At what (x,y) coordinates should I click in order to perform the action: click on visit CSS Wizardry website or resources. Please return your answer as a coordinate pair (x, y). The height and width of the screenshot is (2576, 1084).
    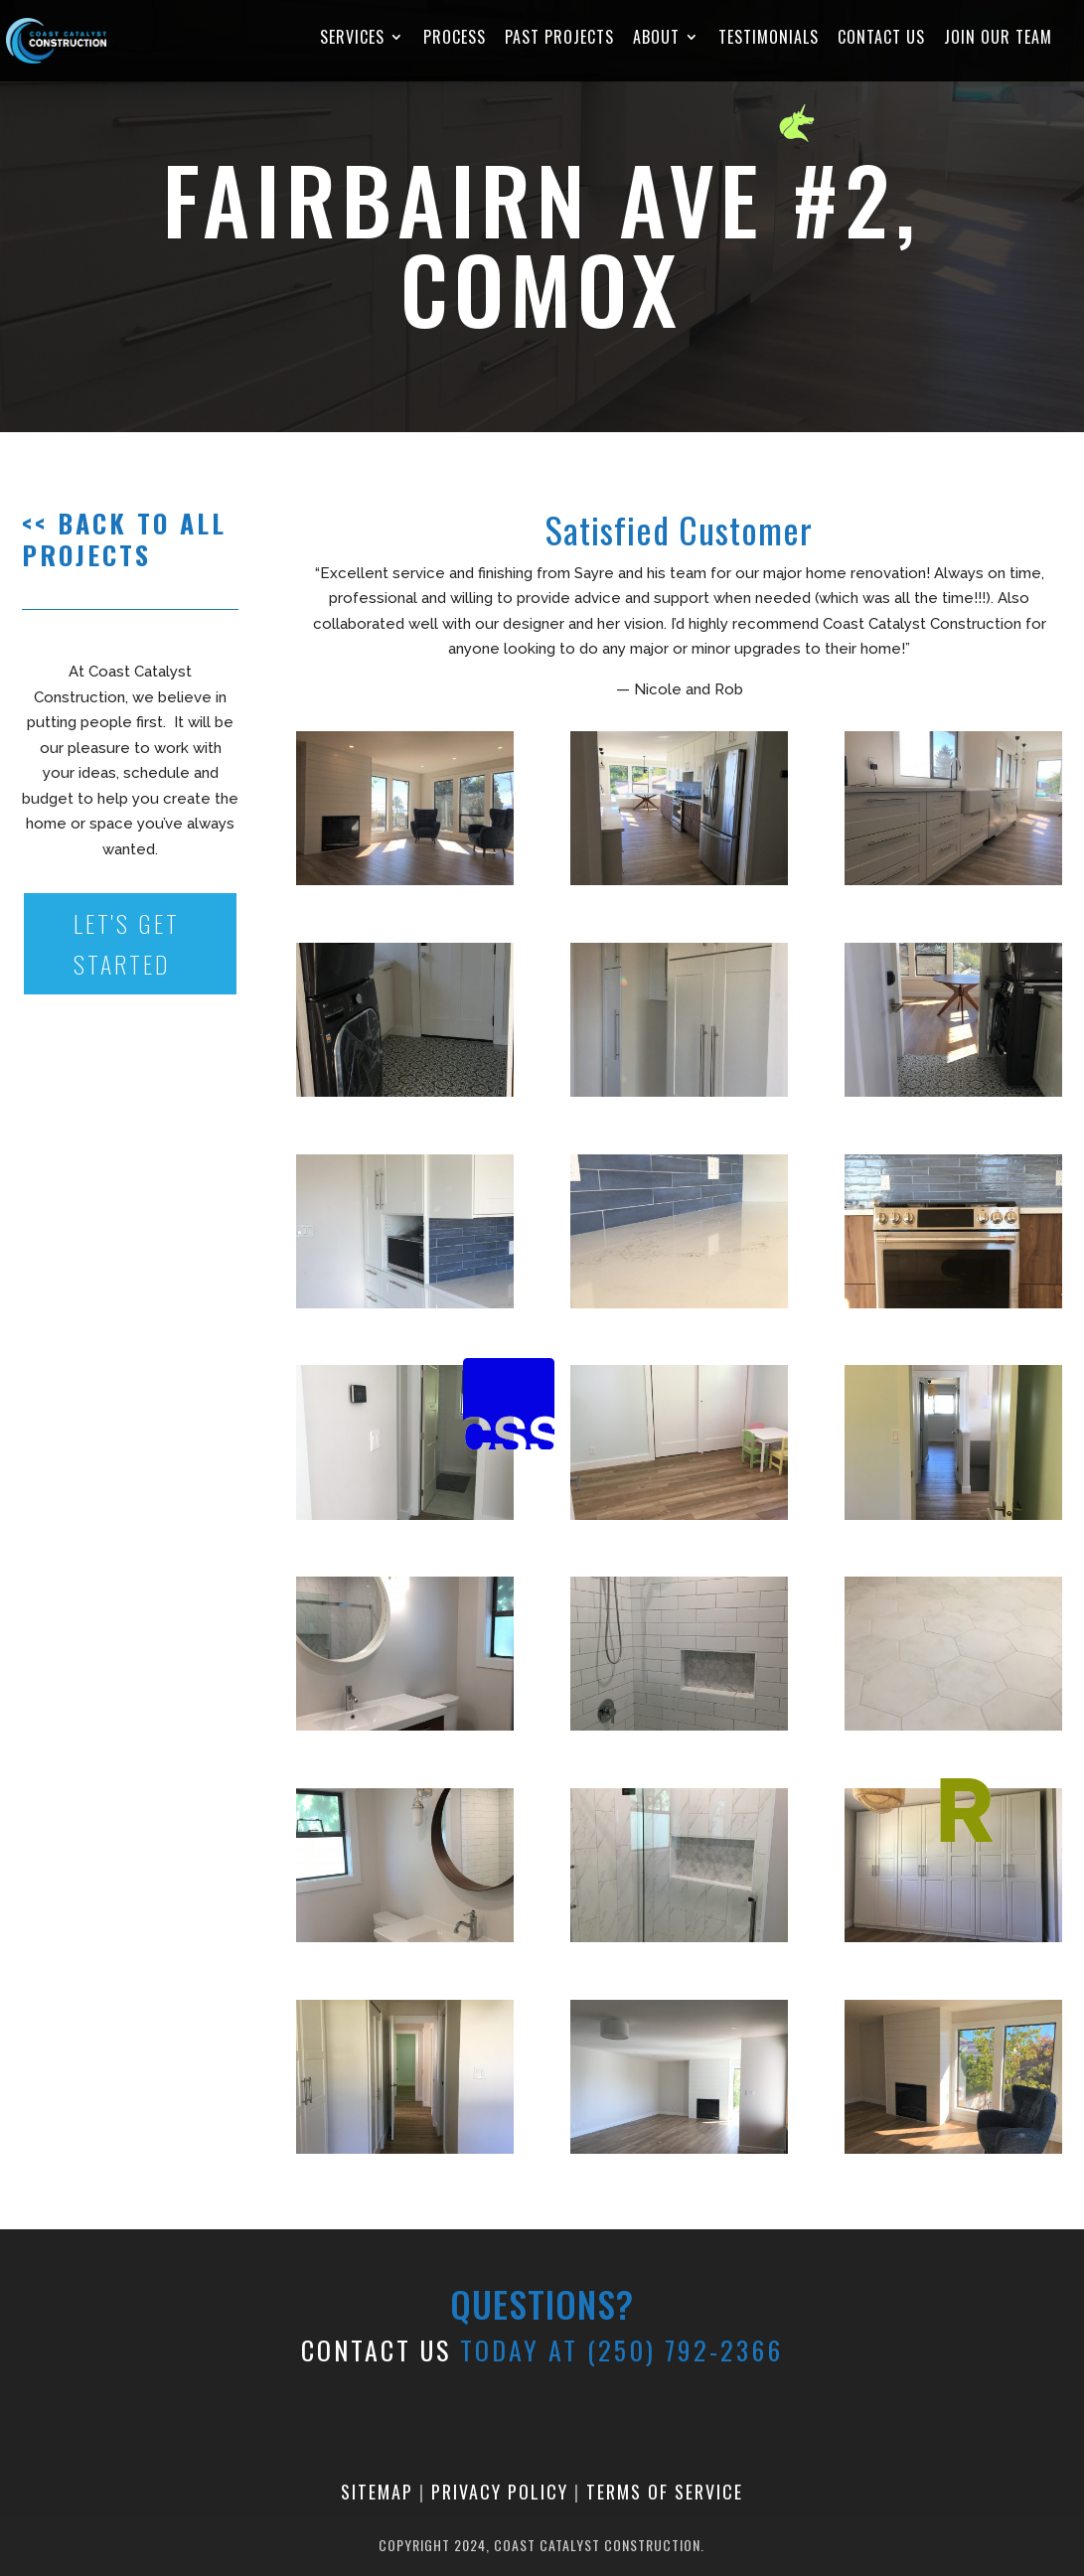
    Looking at the image, I should click on (509, 1404).